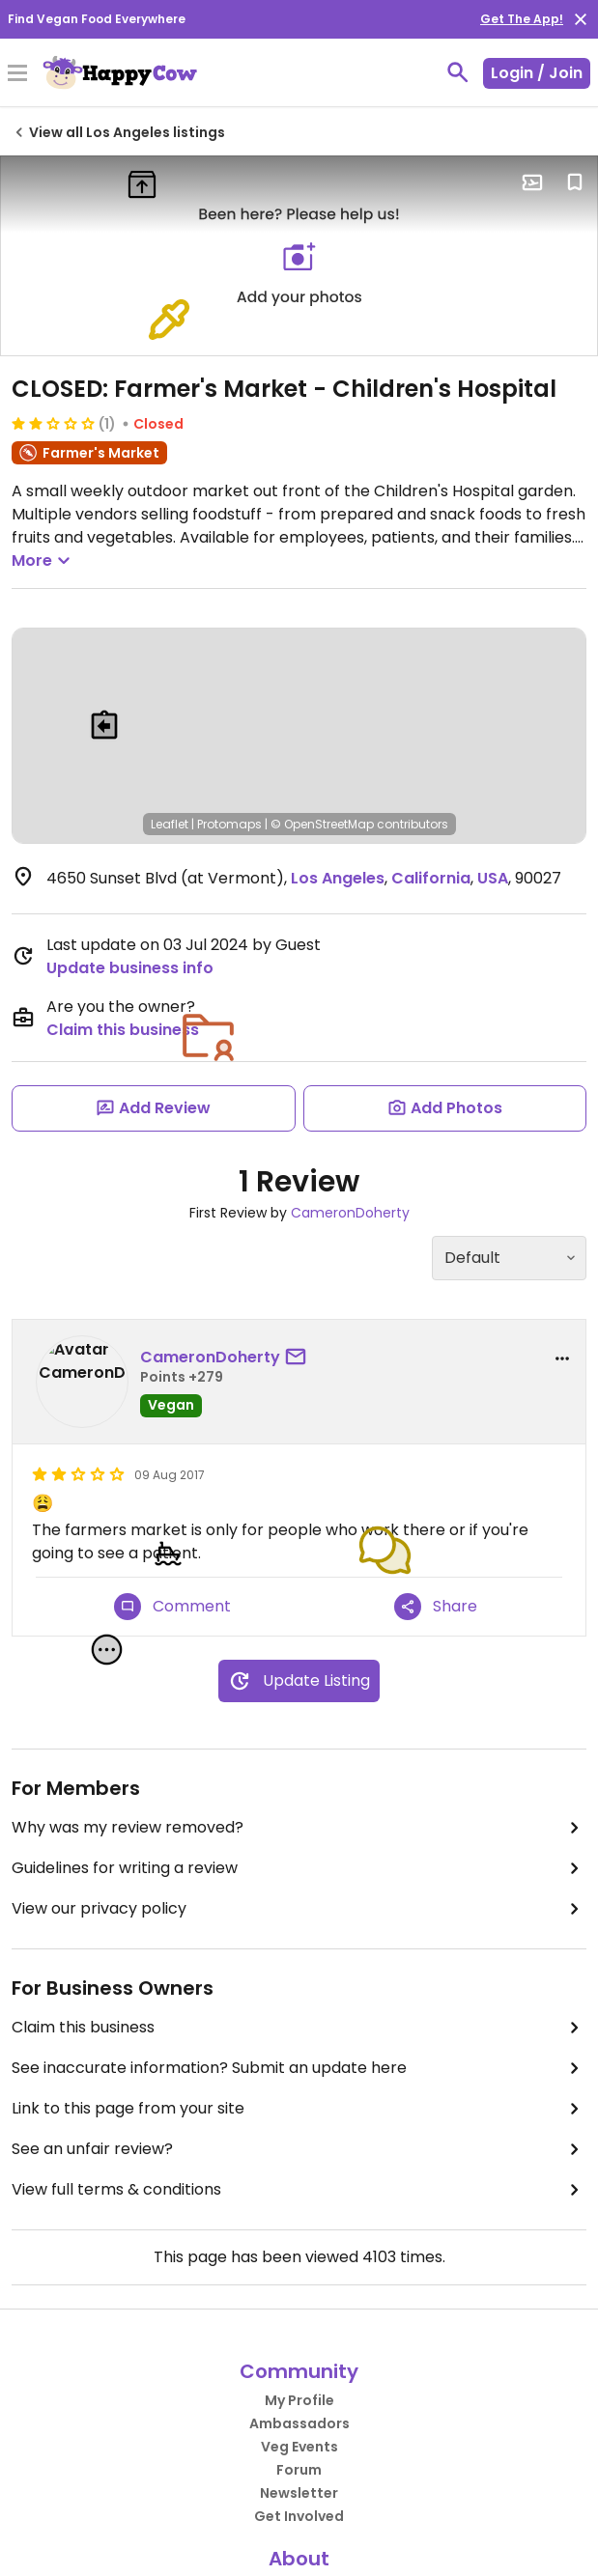 Image resolution: width=598 pixels, height=2576 pixels. I want to click on access user-specific files, so click(208, 1035).